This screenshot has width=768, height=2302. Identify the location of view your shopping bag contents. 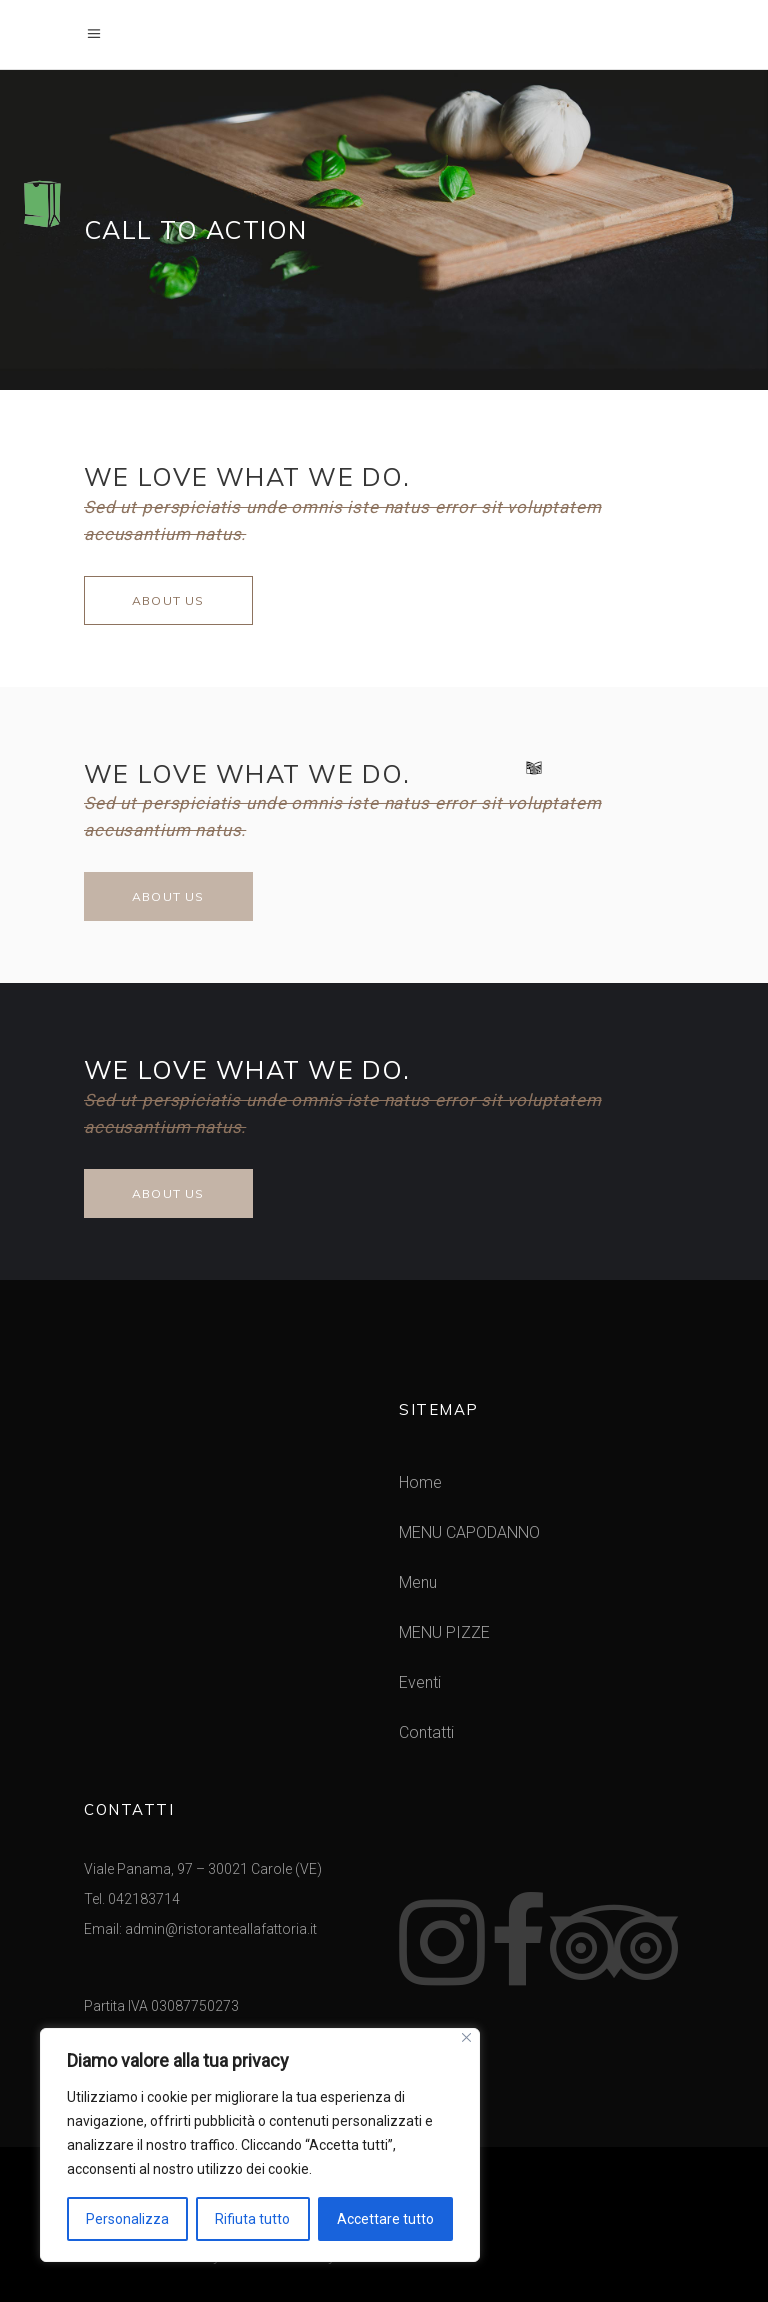
(43, 203).